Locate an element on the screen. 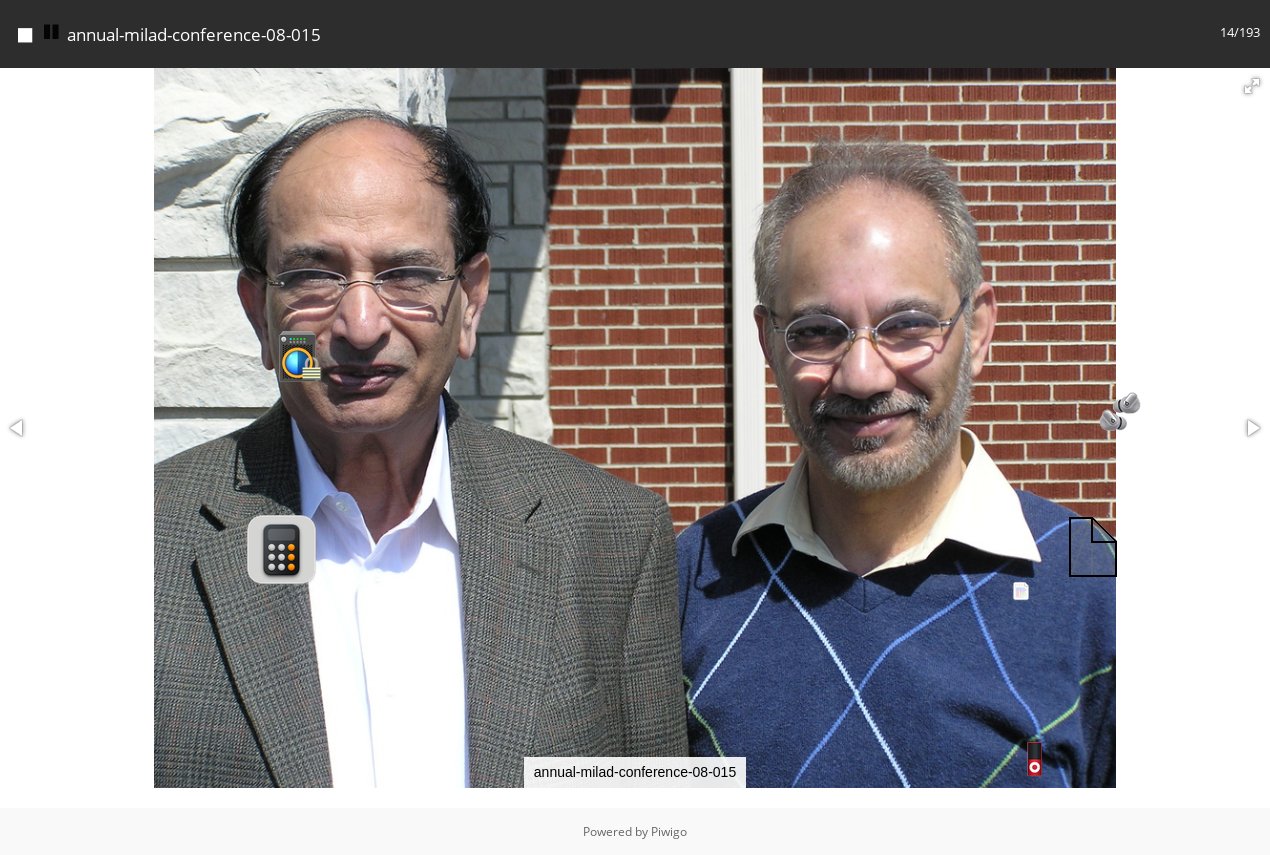  indicates a locked RAID 1 storage array is located at coordinates (297, 356).